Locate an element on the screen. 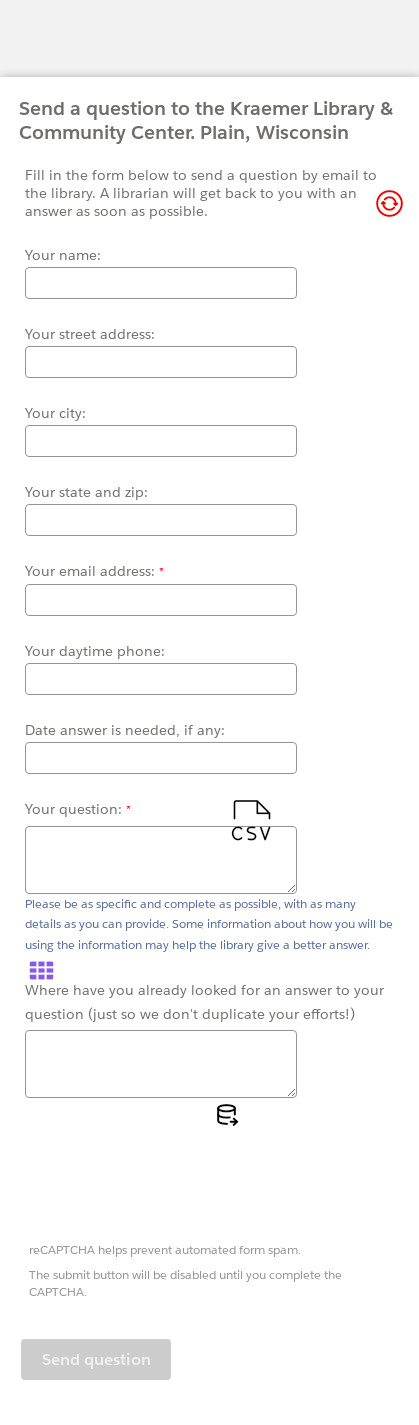  export data from database is located at coordinates (226, 1114).